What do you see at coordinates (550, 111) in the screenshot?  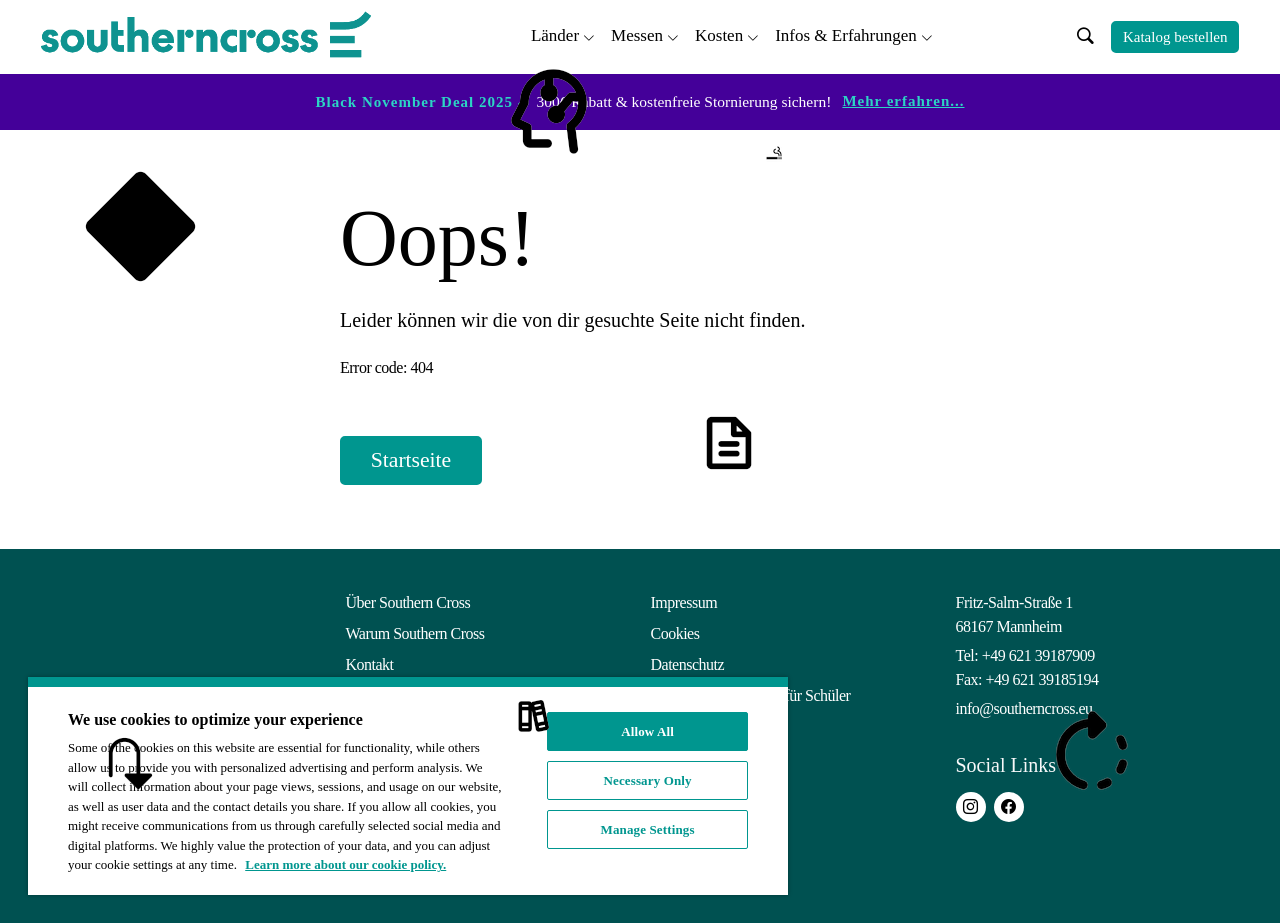 I see `access AI or machine learning features` at bounding box center [550, 111].